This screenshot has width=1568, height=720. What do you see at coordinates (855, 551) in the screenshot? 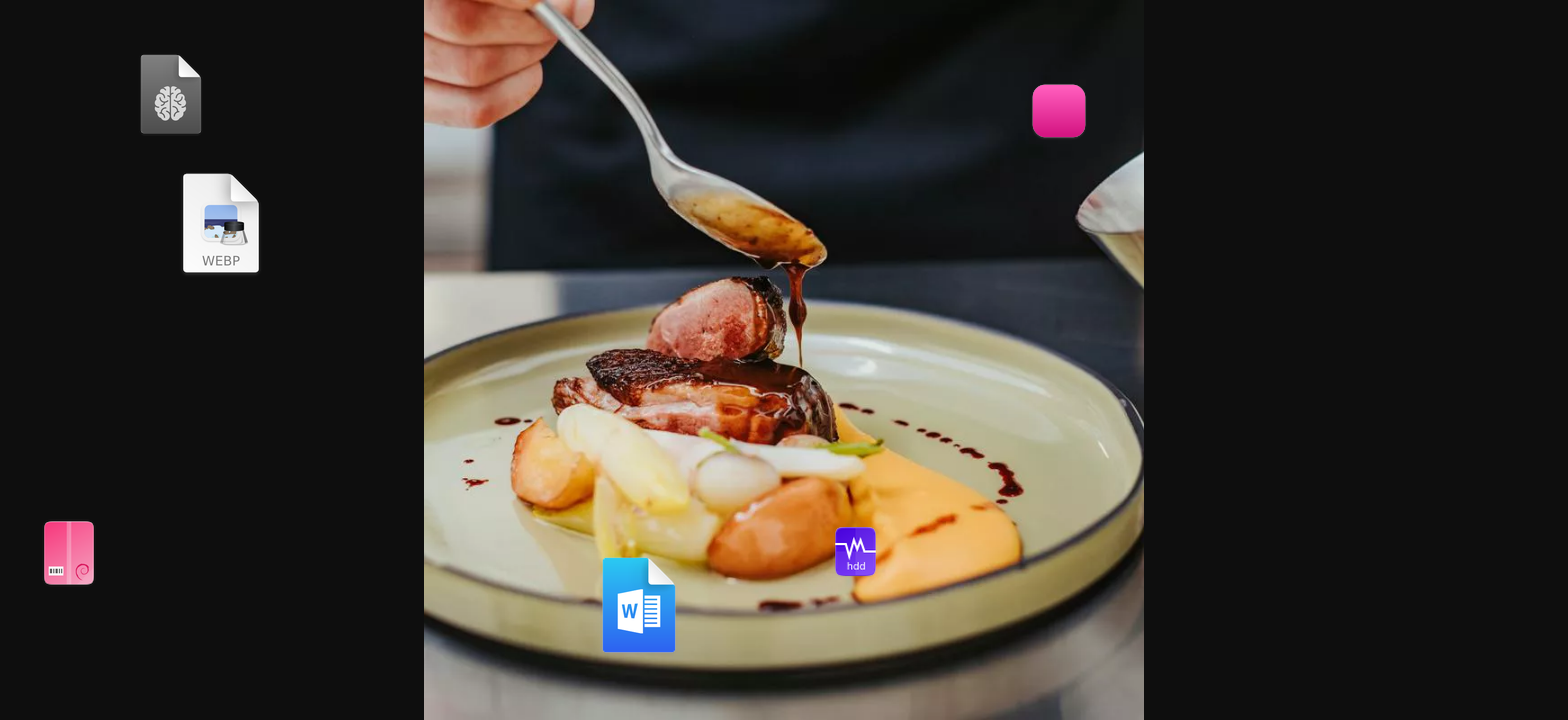
I see `virtualbox hard disk drive file` at bounding box center [855, 551].